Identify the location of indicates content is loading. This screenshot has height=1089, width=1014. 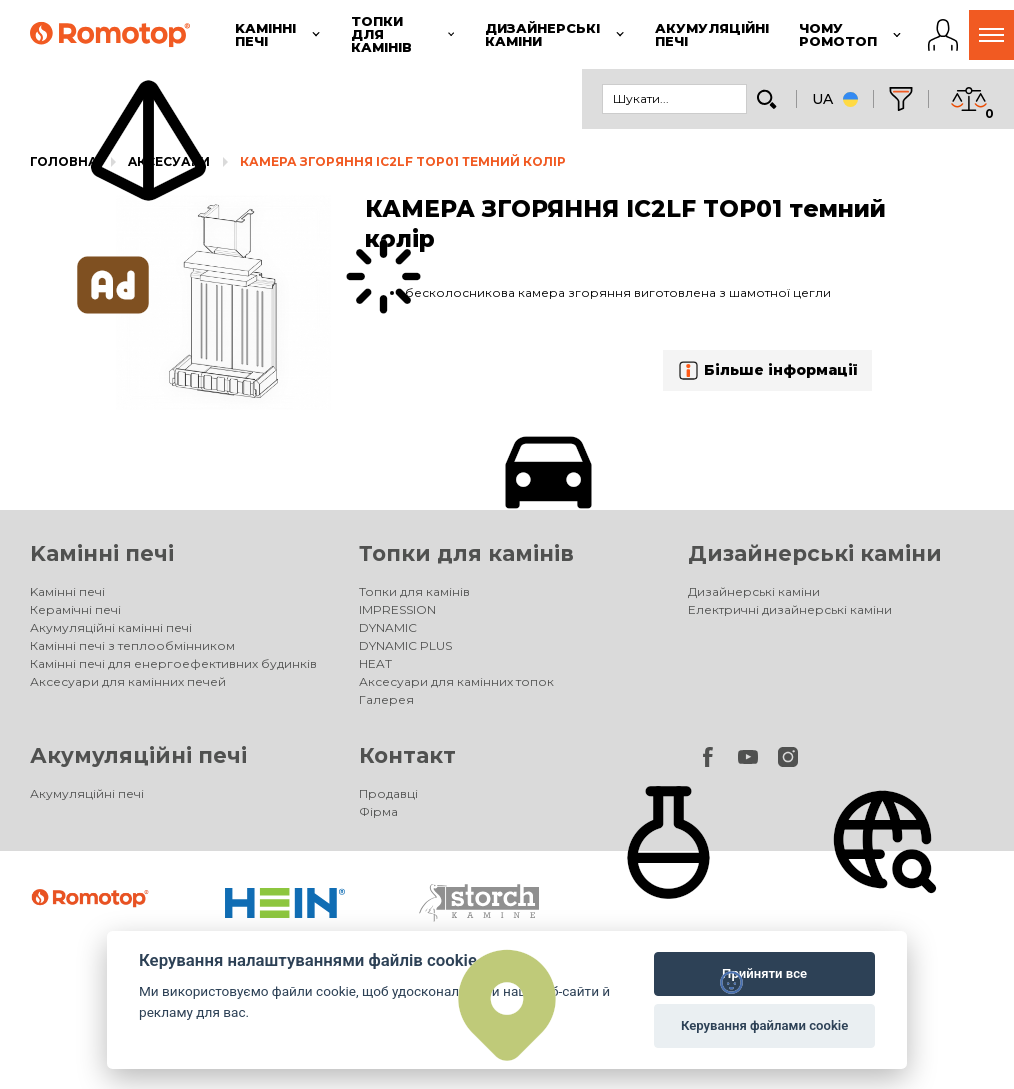
(383, 276).